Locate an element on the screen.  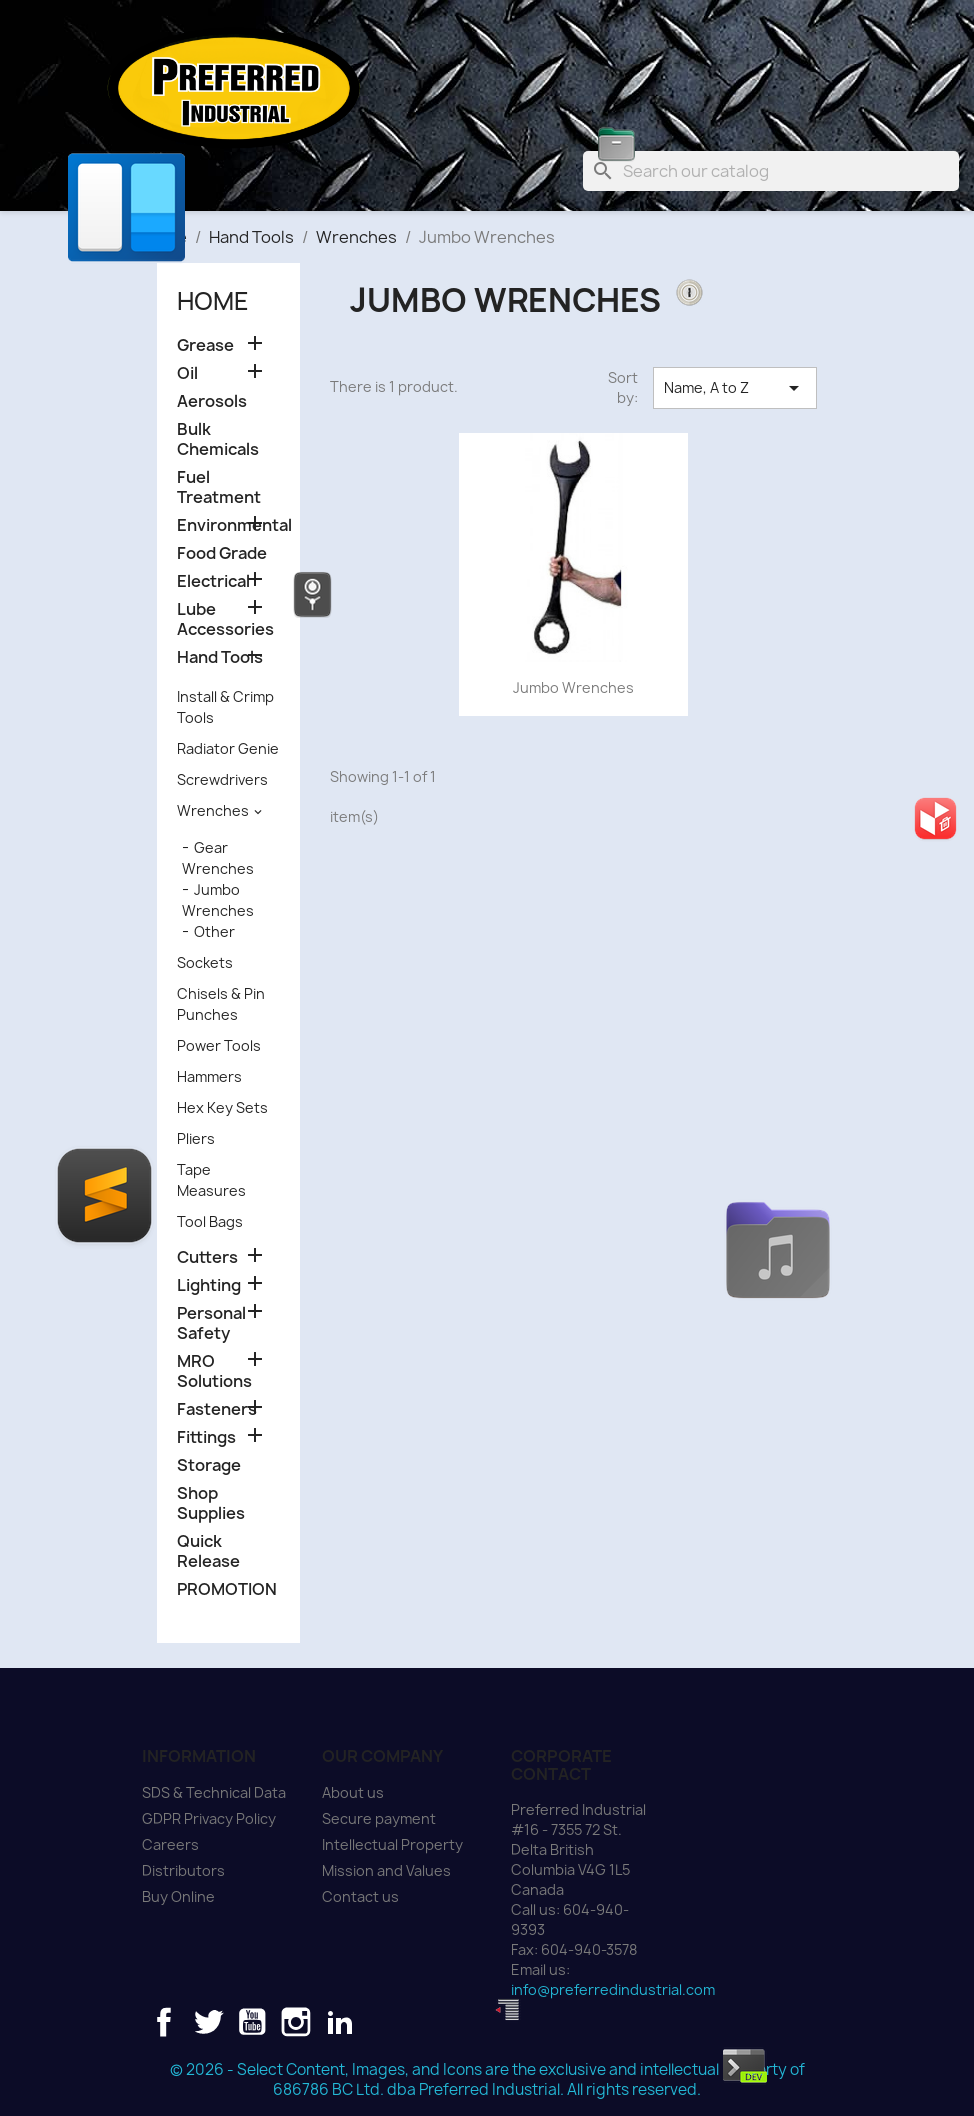
open sublime text code editor is located at coordinates (104, 1195).